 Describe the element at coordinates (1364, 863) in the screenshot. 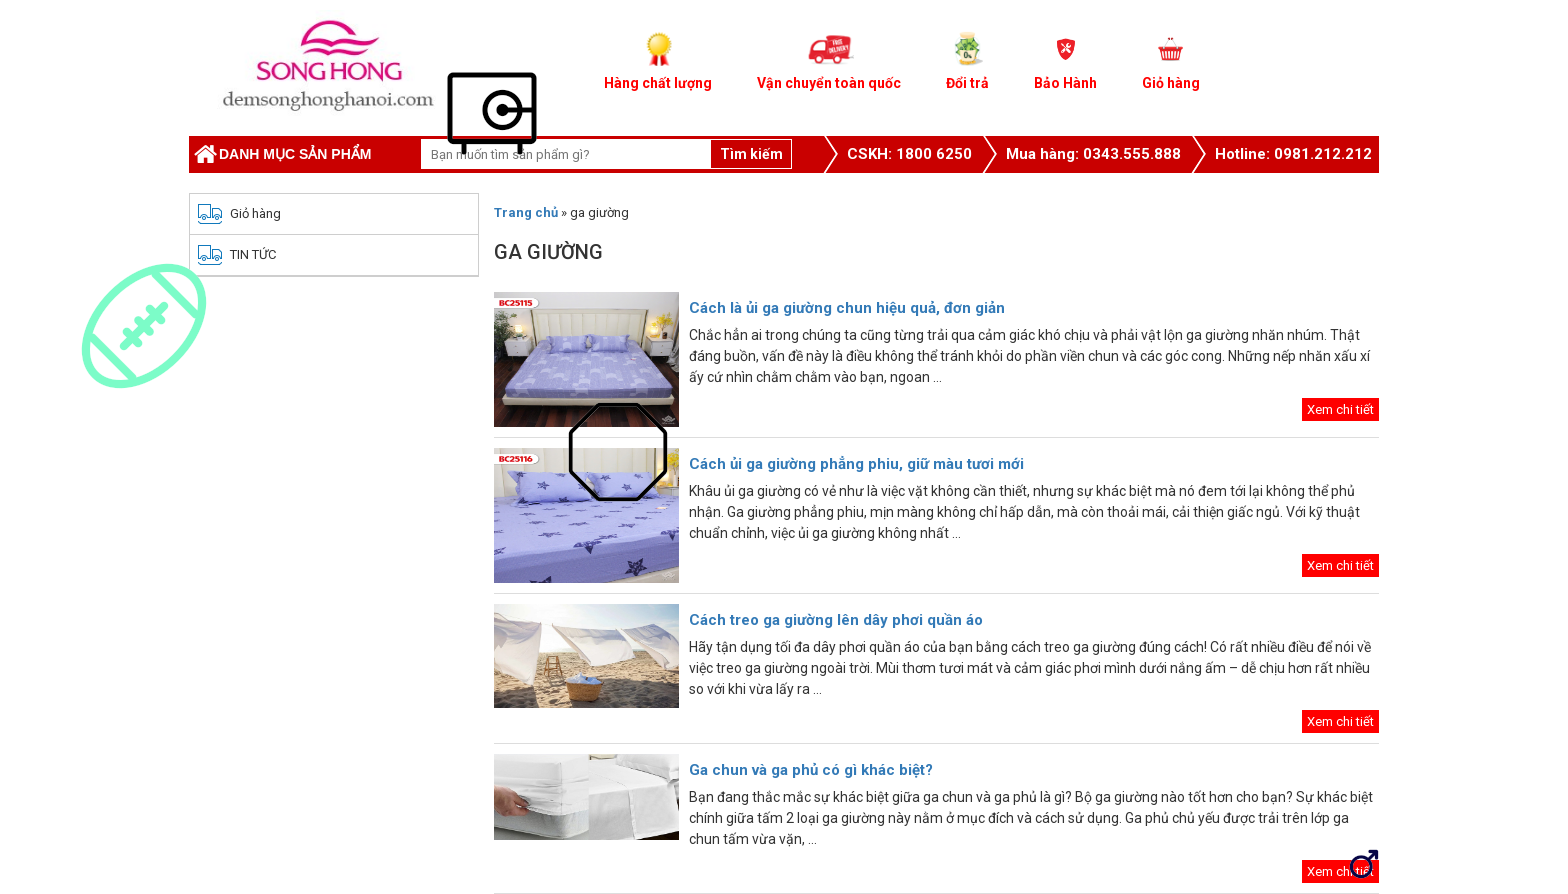

I see `indicates male gender selection` at that location.